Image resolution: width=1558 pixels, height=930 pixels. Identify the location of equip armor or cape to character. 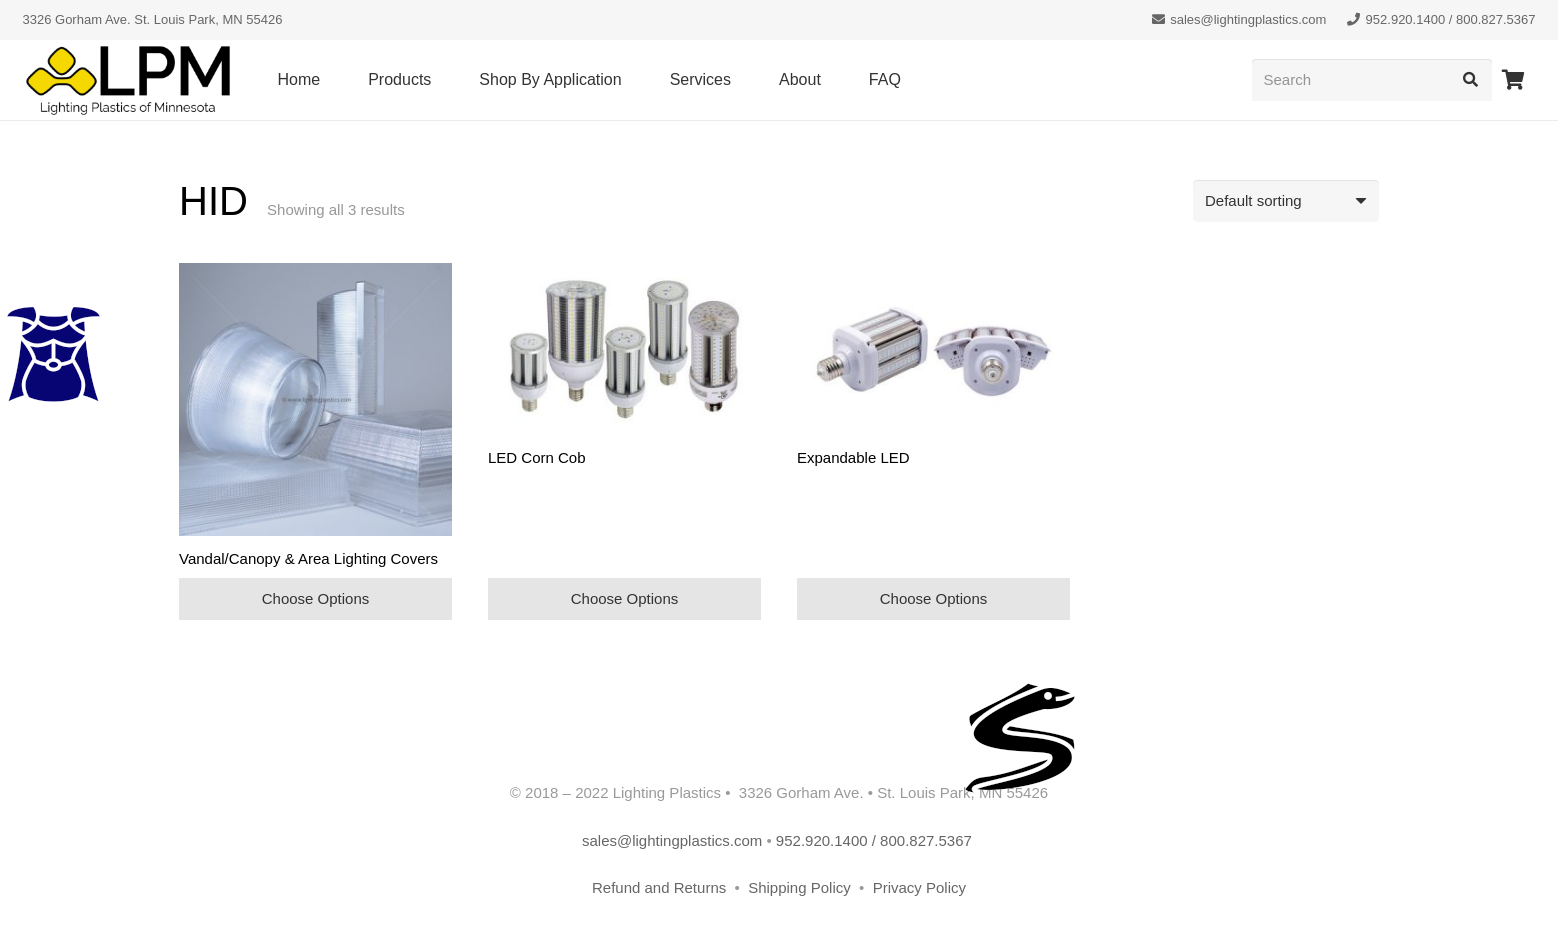
(53, 353).